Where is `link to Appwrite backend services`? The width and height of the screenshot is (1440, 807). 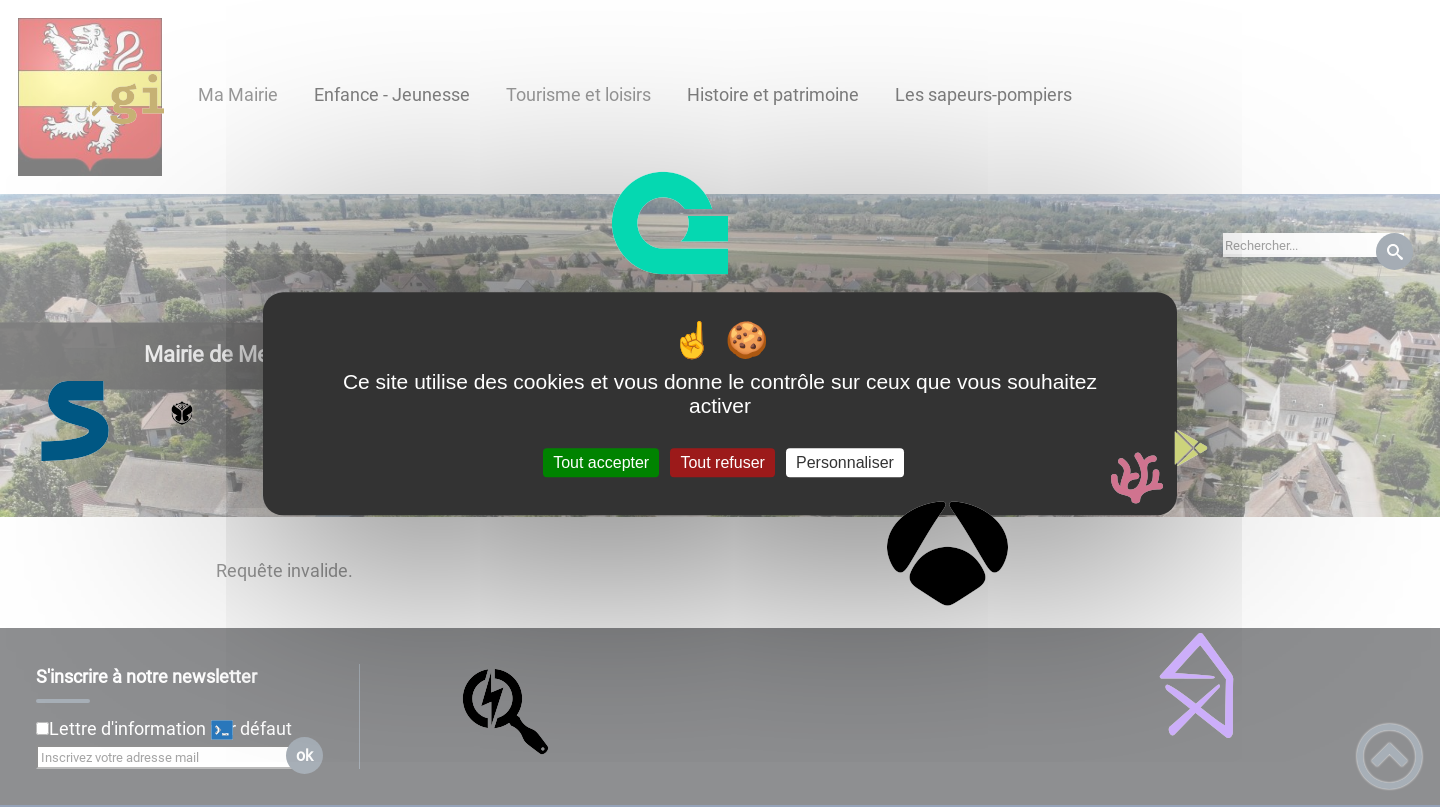
link to Appwrite backend services is located at coordinates (670, 223).